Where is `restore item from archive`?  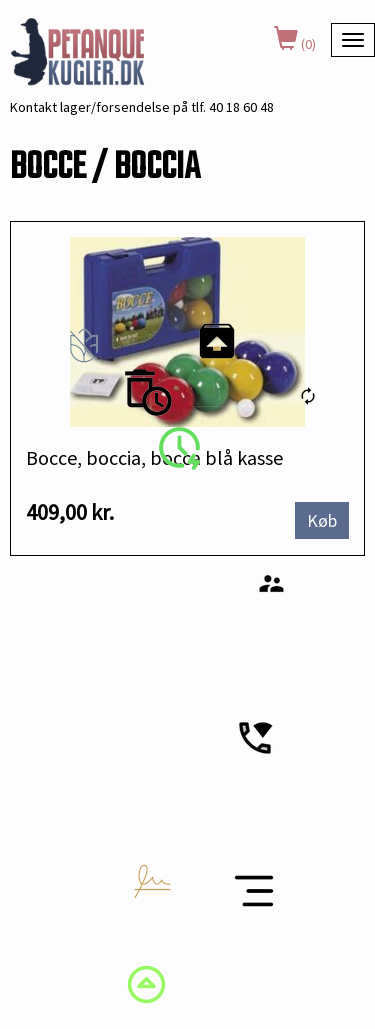
restore item from archive is located at coordinates (217, 341).